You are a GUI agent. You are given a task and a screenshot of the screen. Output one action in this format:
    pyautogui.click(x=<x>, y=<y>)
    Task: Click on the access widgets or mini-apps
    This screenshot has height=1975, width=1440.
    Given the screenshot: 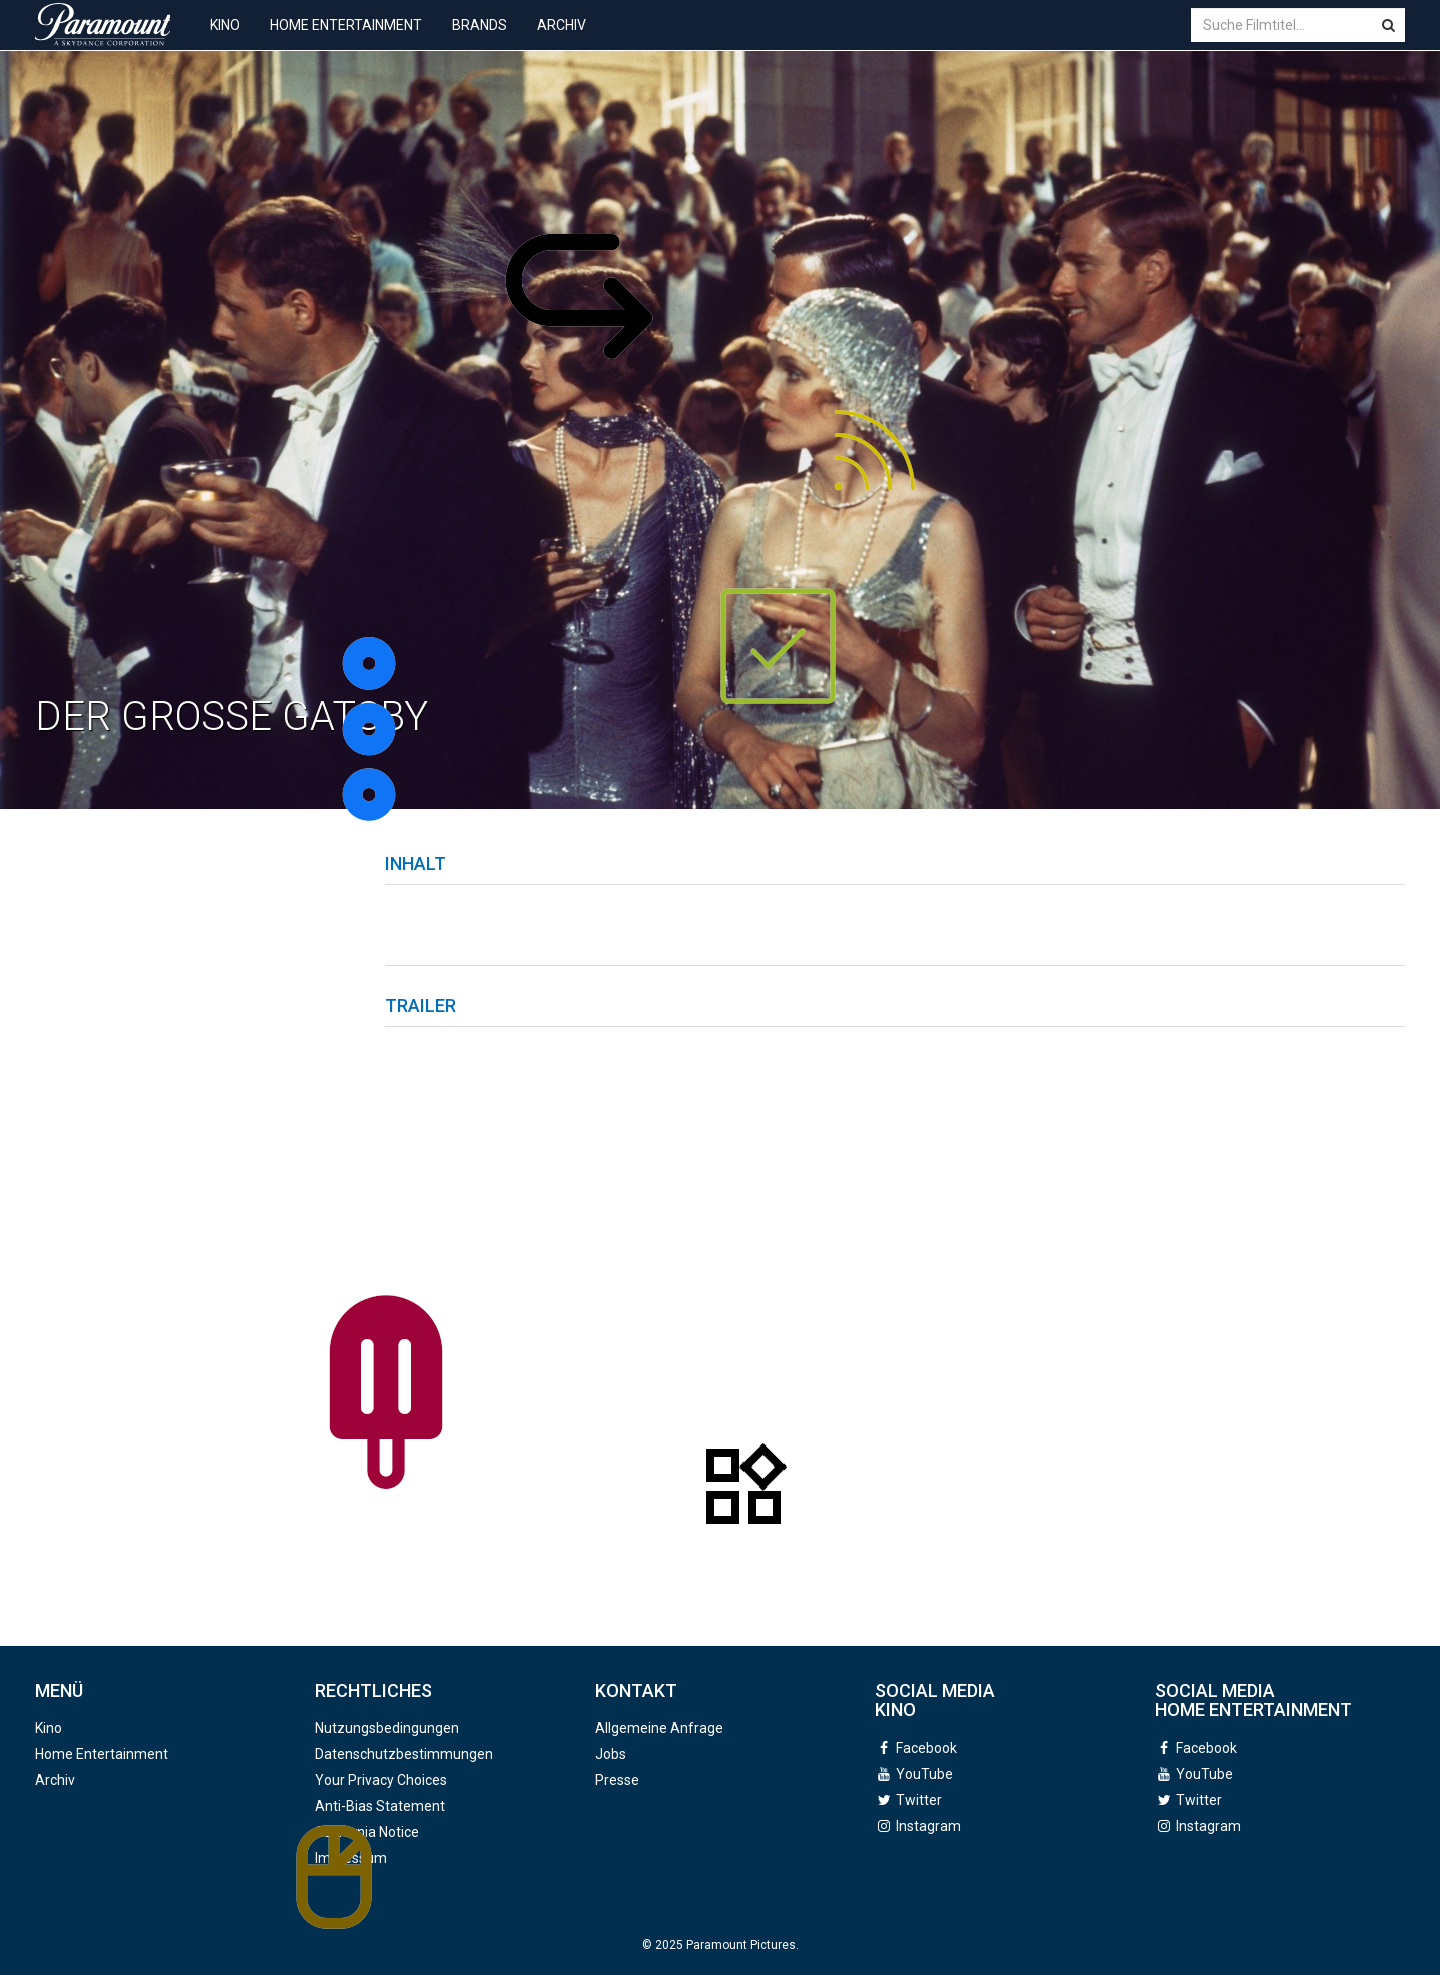 What is the action you would take?
    pyautogui.click(x=743, y=1486)
    